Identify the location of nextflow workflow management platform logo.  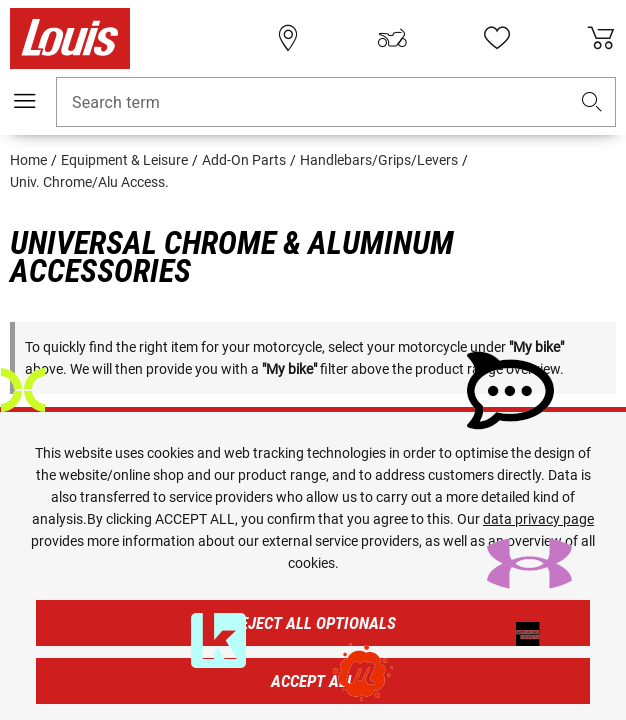
(23, 390).